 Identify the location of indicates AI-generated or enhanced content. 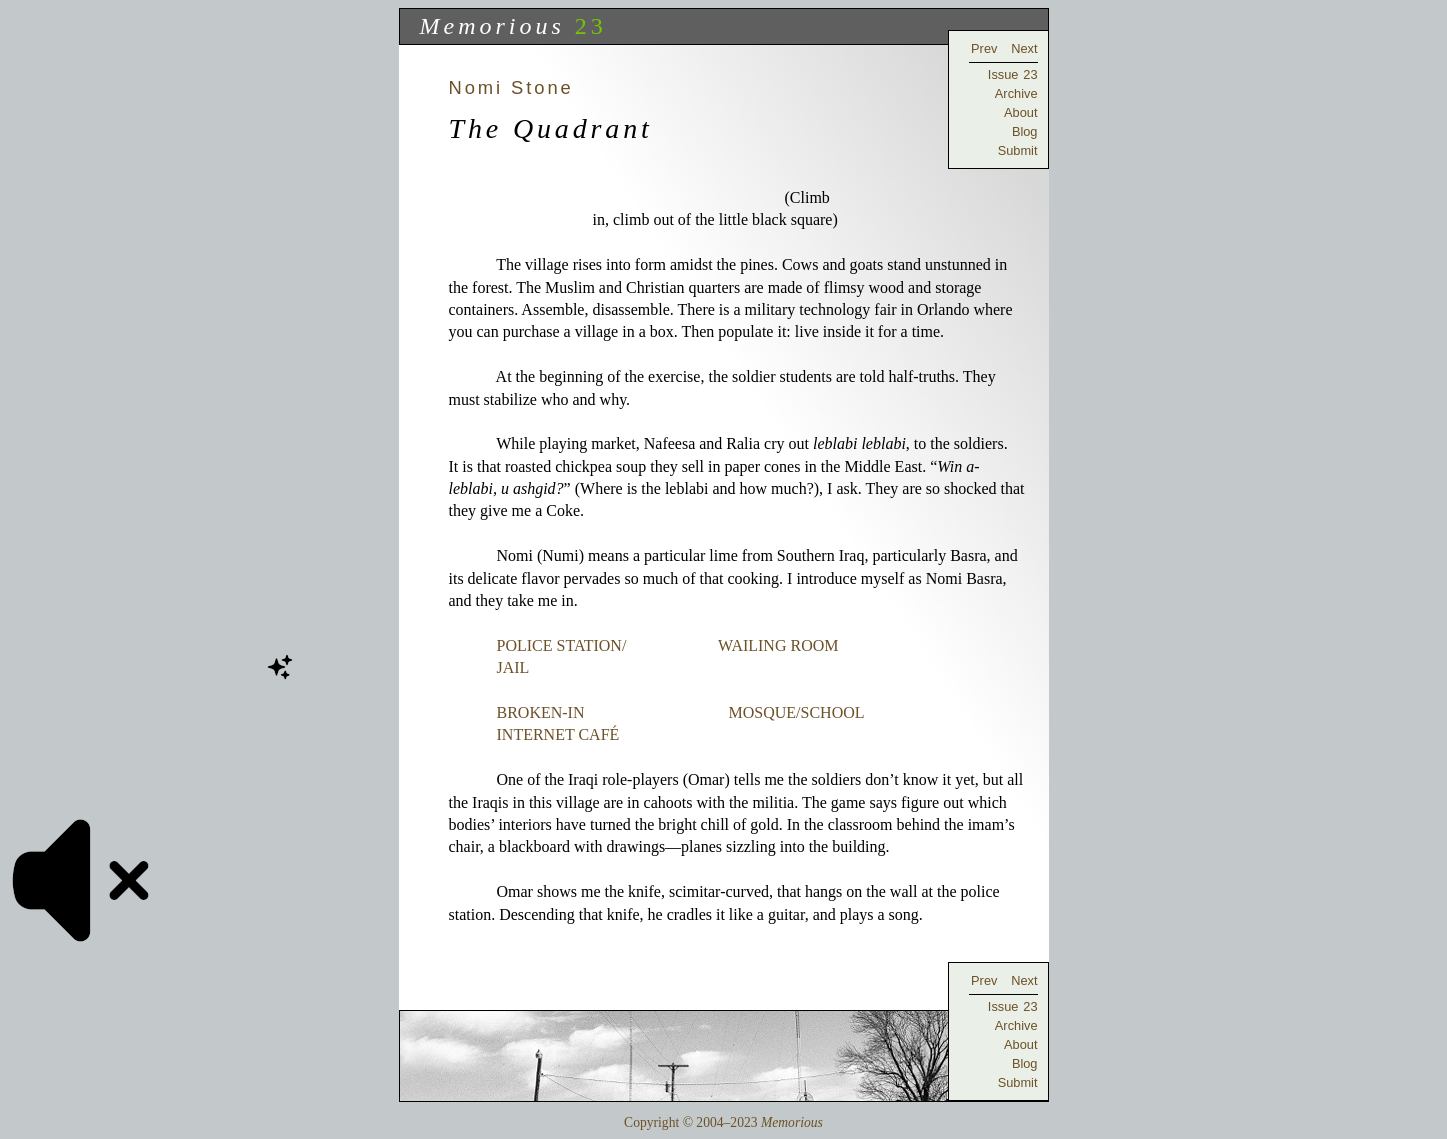
(280, 667).